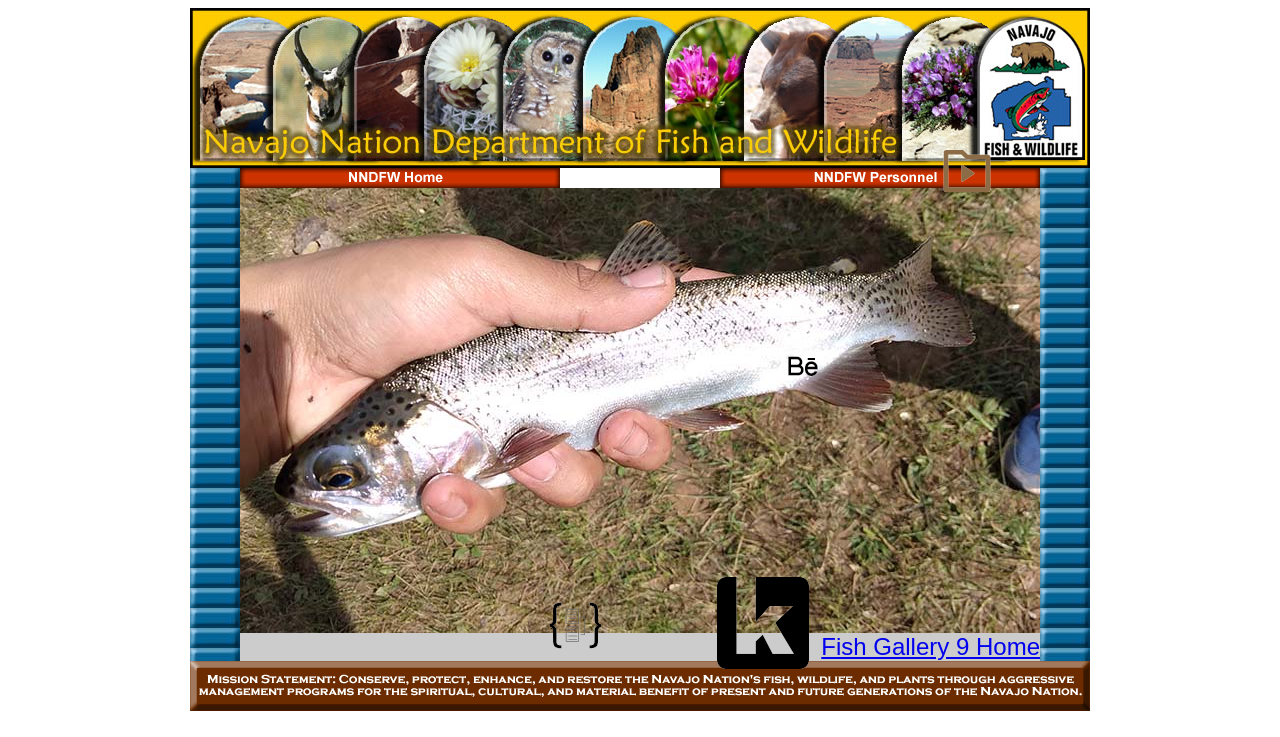  I want to click on open the Infomaniak app or service, so click(763, 623).